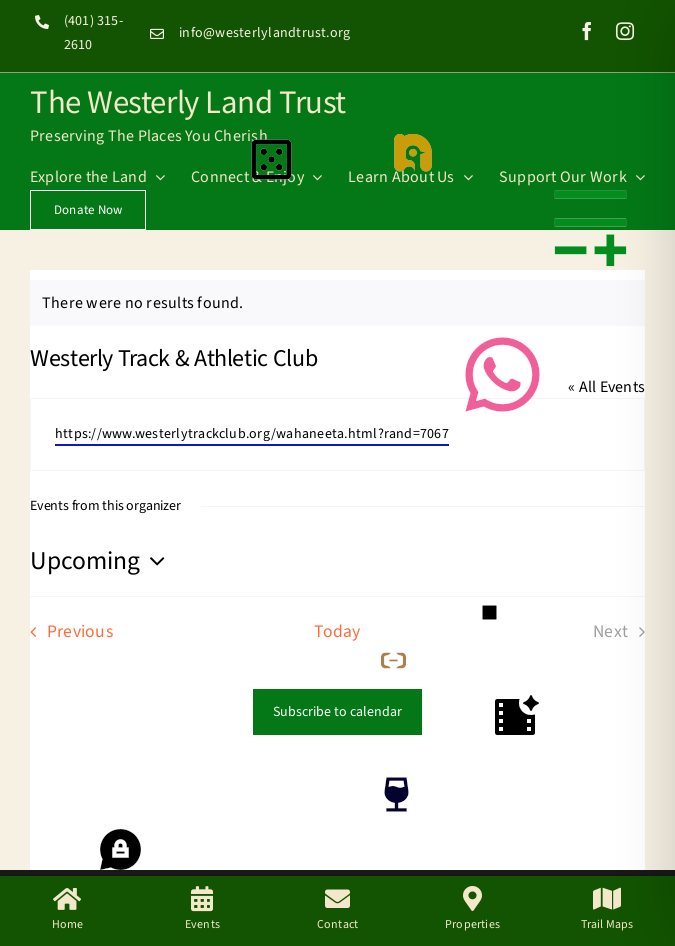 This screenshot has height=946, width=675. Describe the element at coordinates (590, 222) in the screenshot. I see `add a new menu item` at that location.